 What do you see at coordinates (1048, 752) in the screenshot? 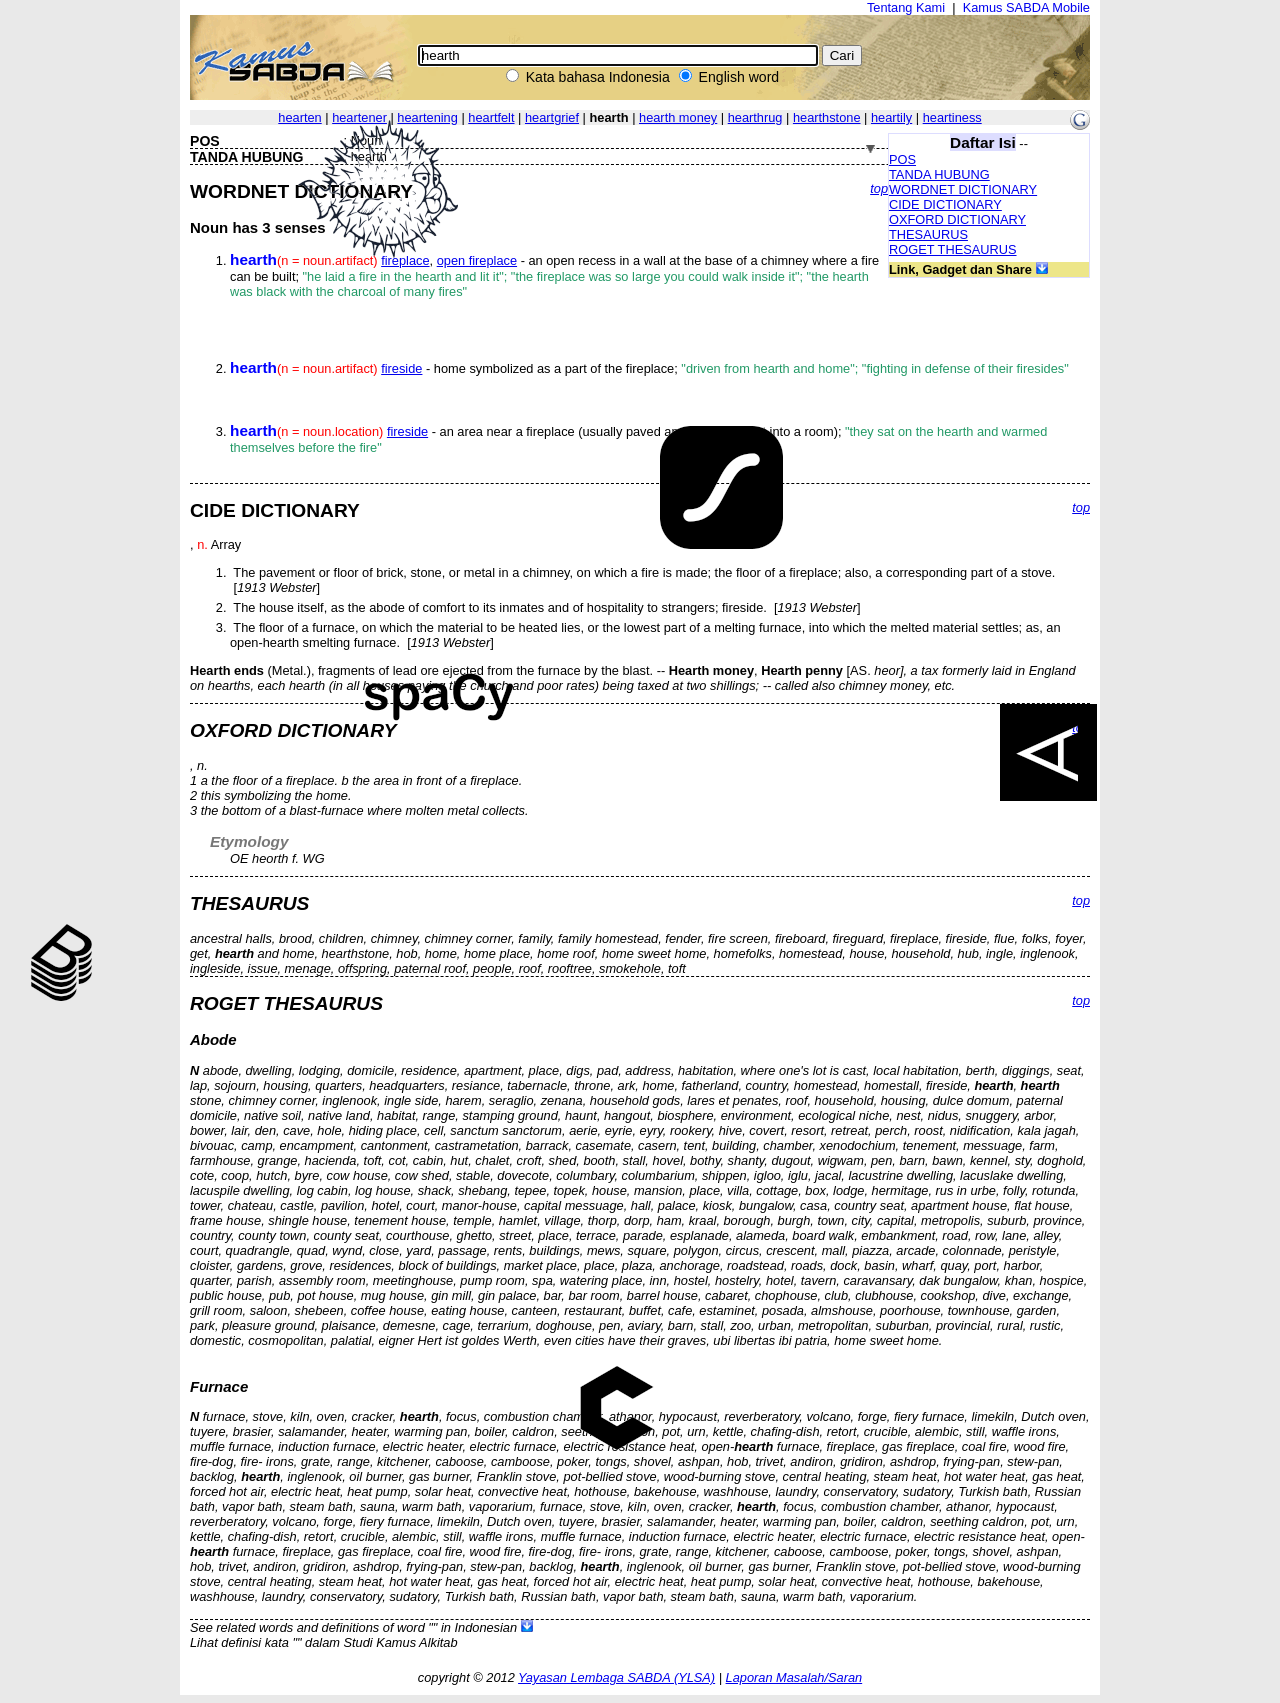
I see `aerospike database logo` at bounding box center [1048, 752].